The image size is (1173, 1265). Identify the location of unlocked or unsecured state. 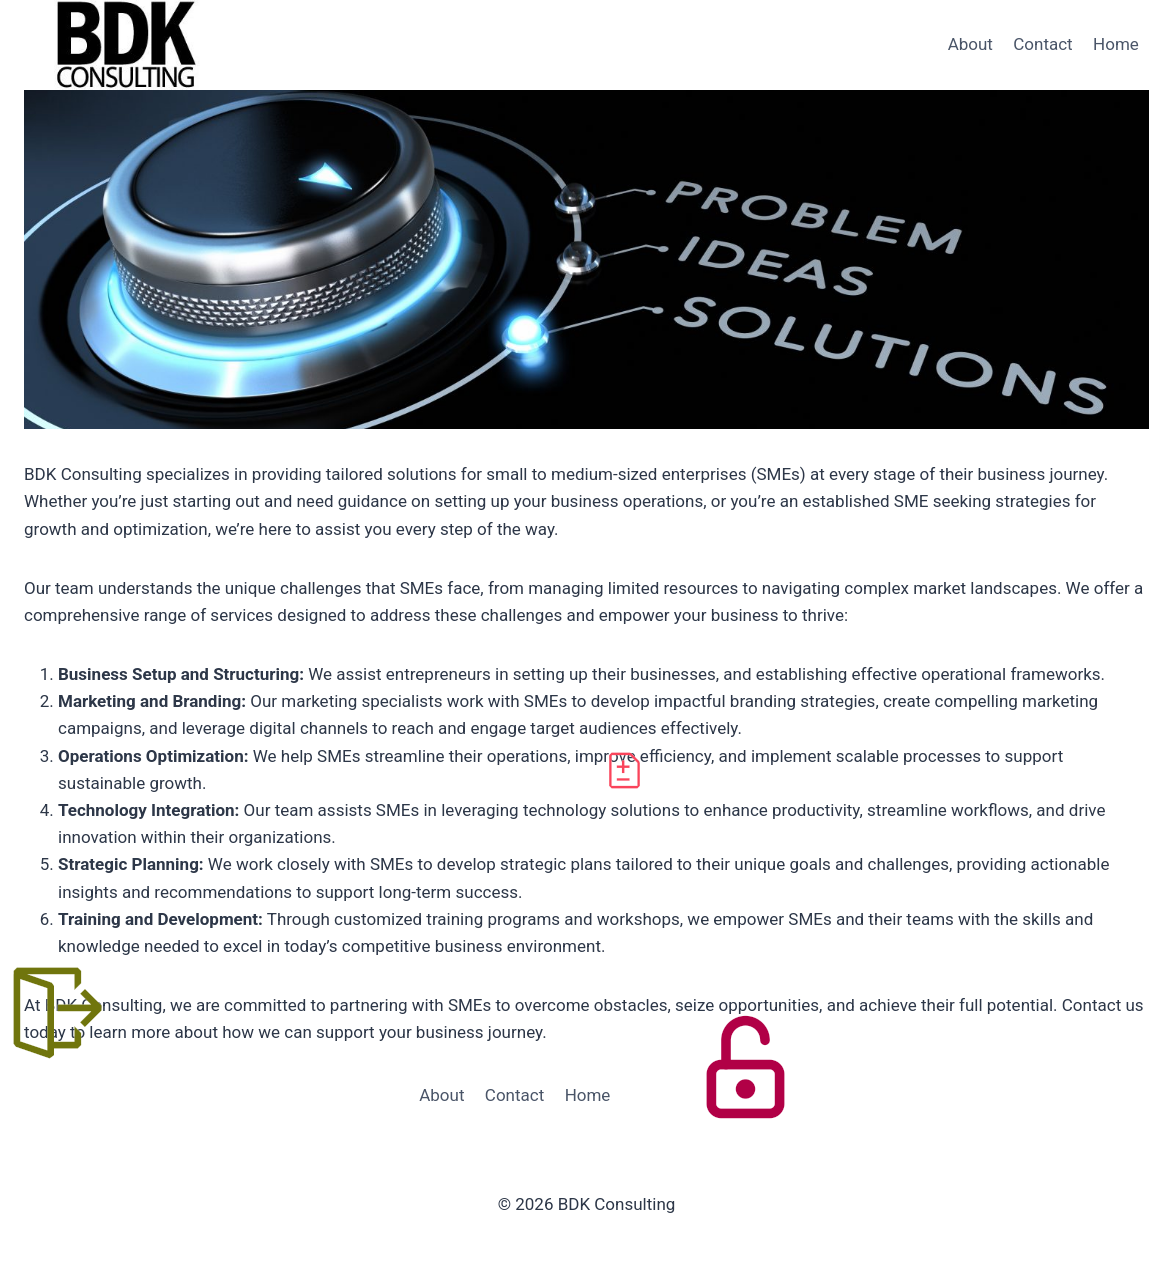
(745, 1069).